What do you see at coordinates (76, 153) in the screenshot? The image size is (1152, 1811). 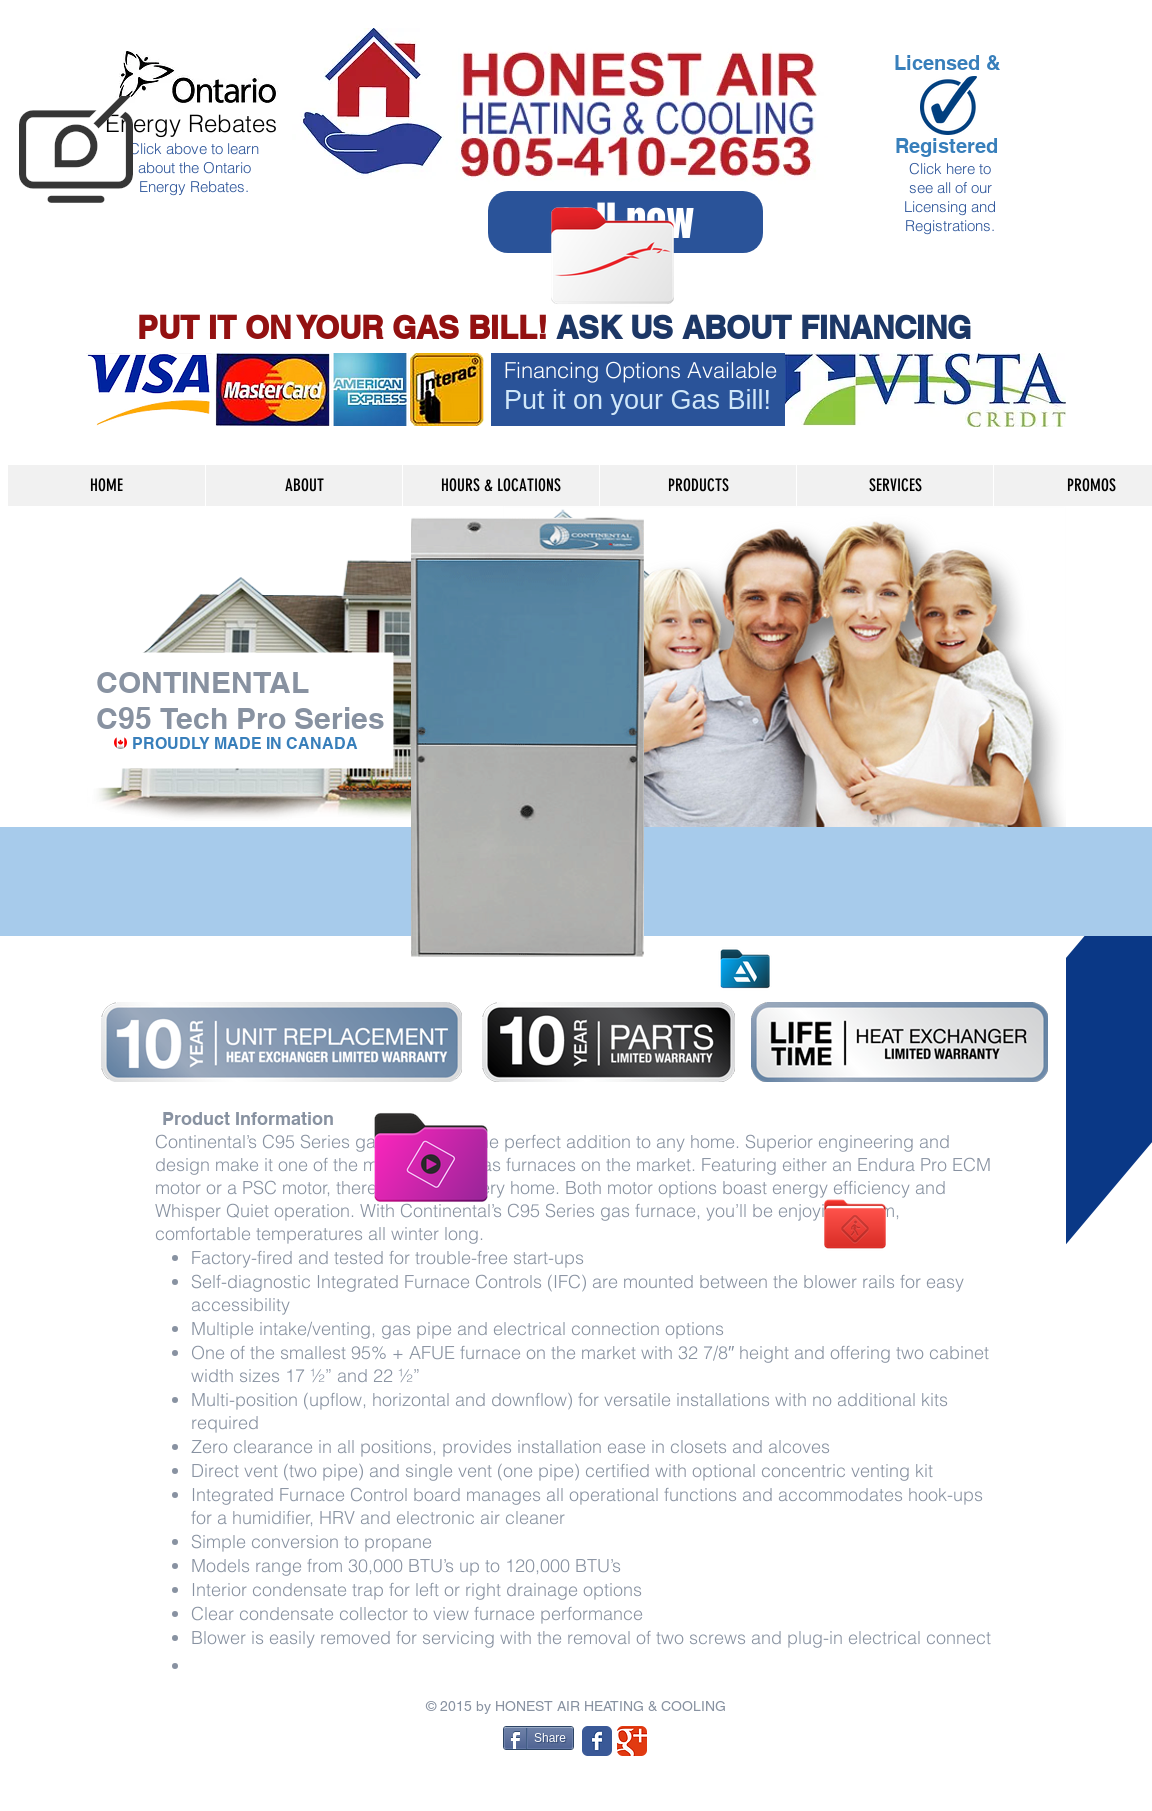 I see `customize display and theme settings` at bounding box center [76, 153].